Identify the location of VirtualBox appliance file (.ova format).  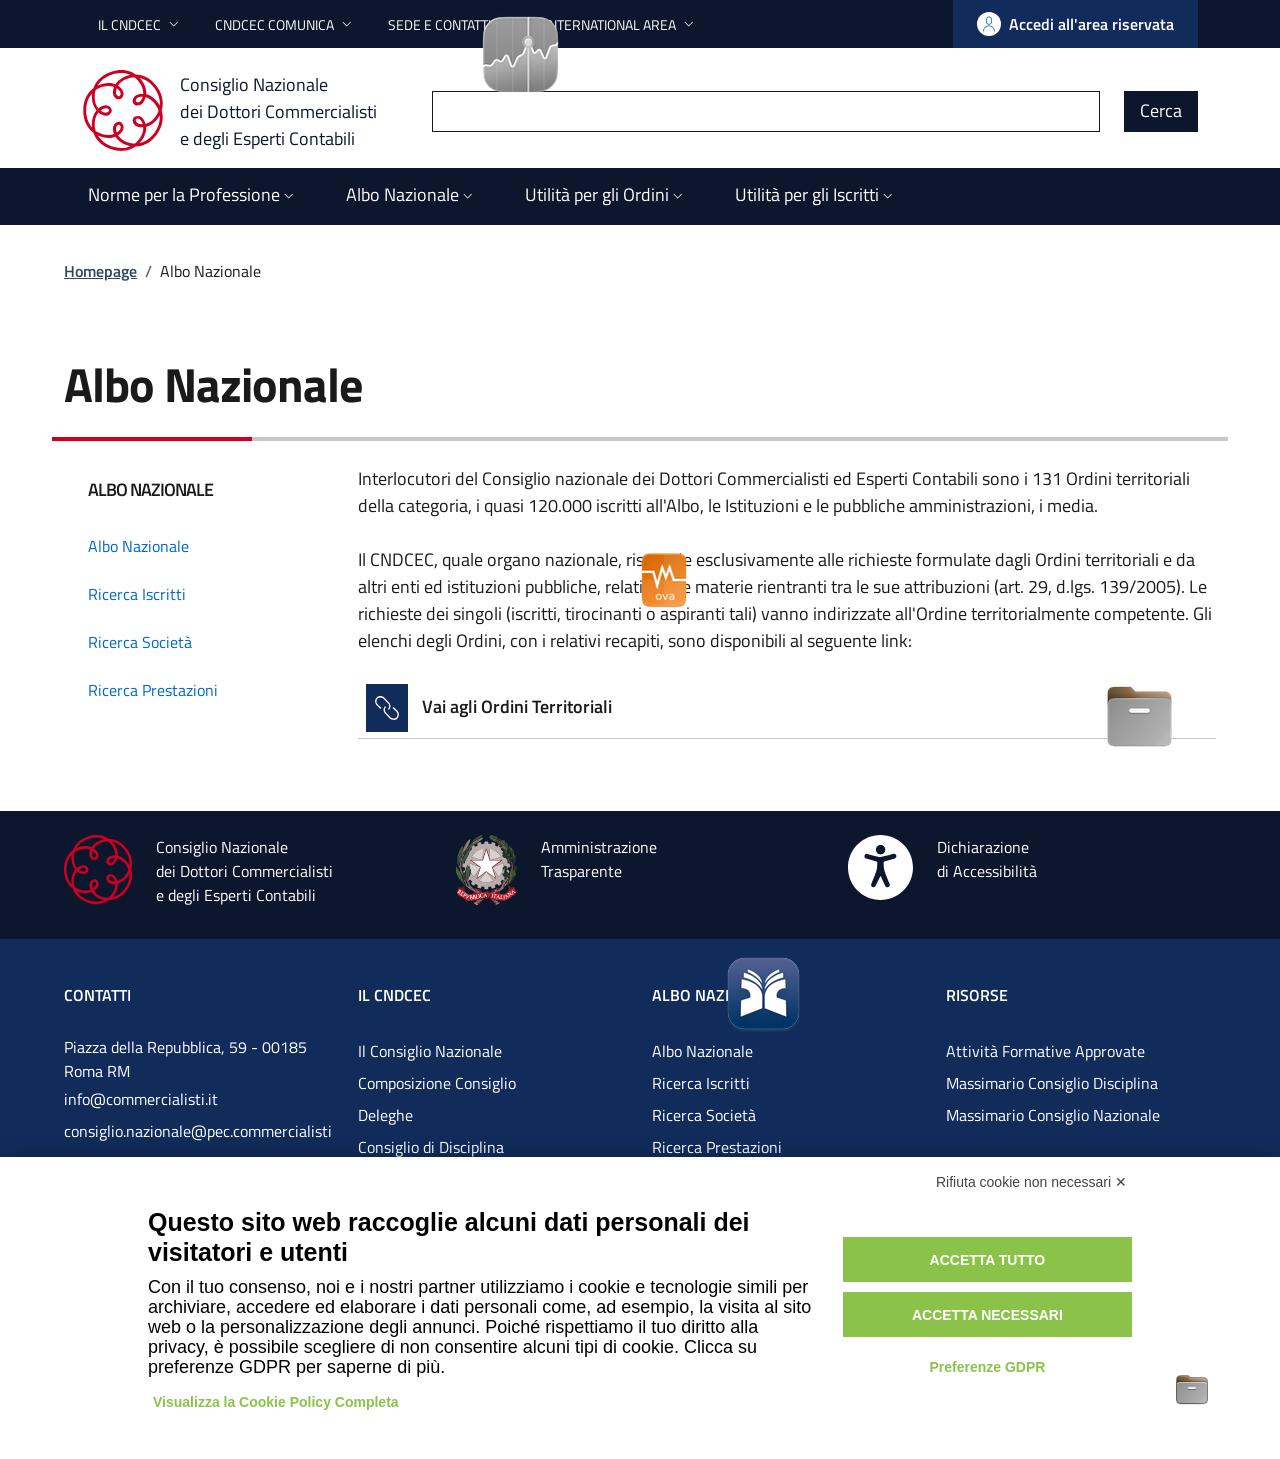
(664, 580).